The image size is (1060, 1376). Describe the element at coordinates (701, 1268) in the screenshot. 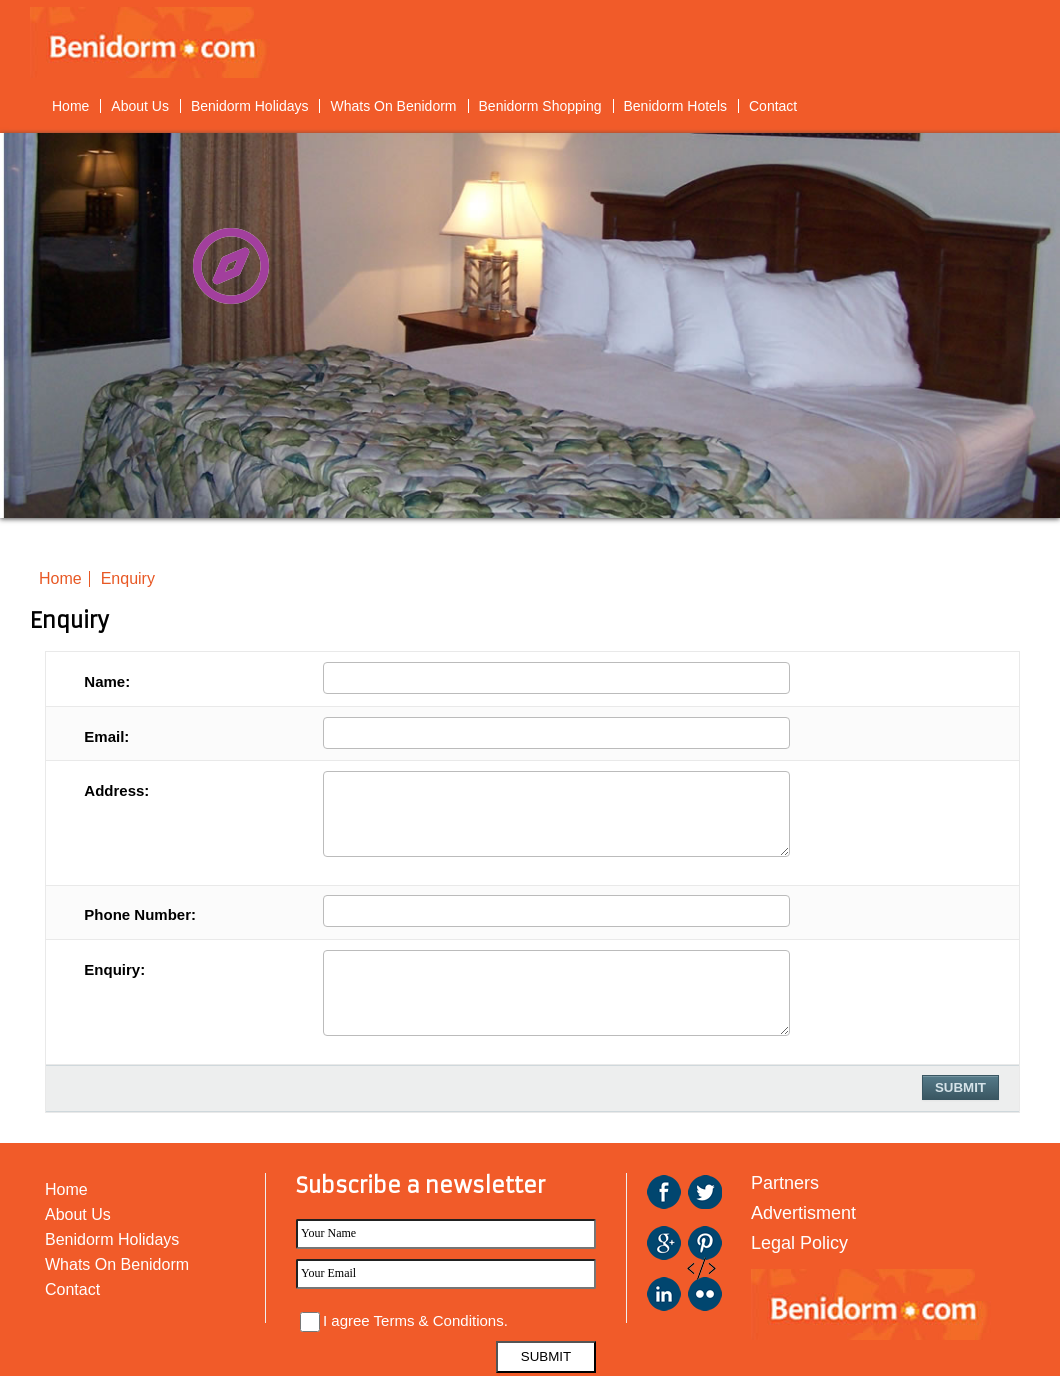

I see `view or edit source code` at that location.